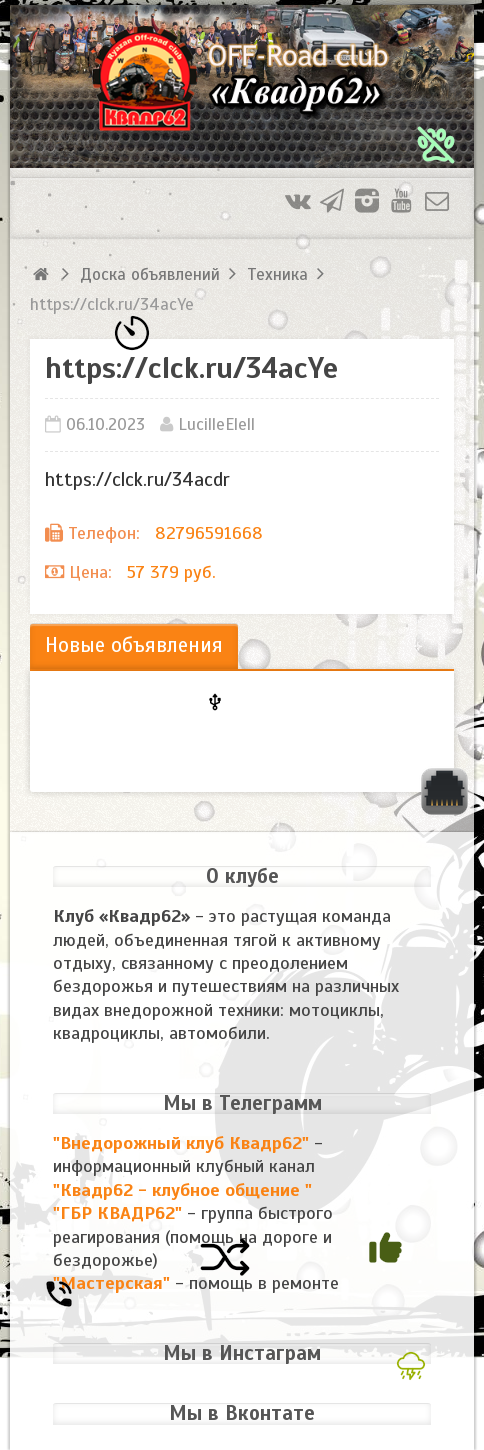 Image resolution: width=484 pixels, height=1450 pixels. I want to click on indicates an active phone call in progress, so click(59, 1294).